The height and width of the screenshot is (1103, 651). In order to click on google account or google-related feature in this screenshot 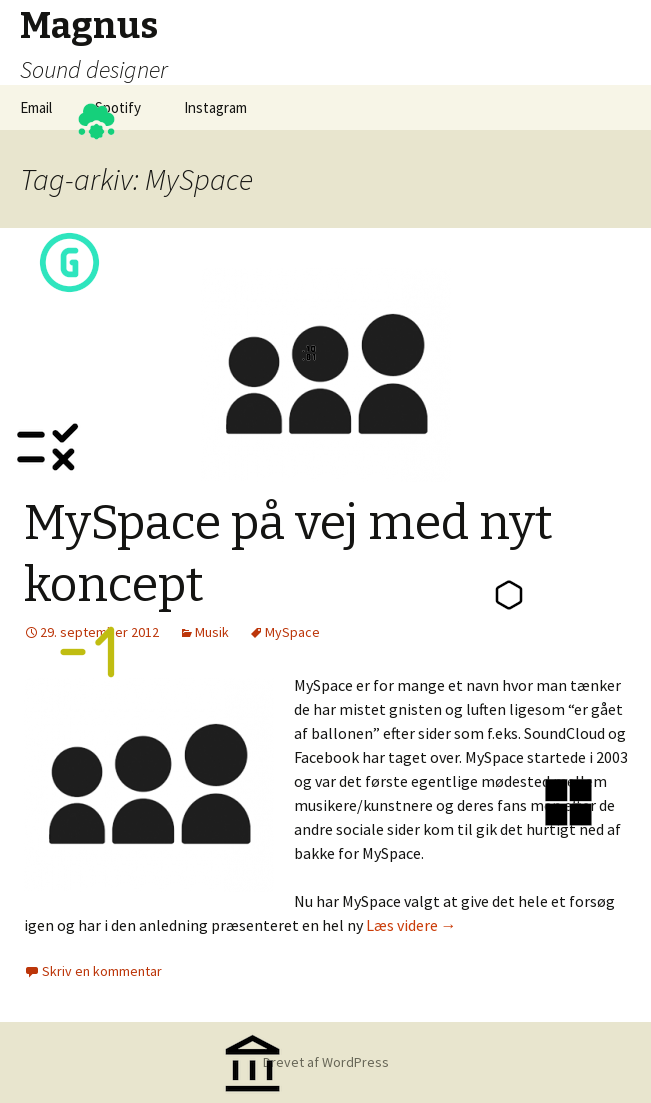, I will do `click(69, 262)`.